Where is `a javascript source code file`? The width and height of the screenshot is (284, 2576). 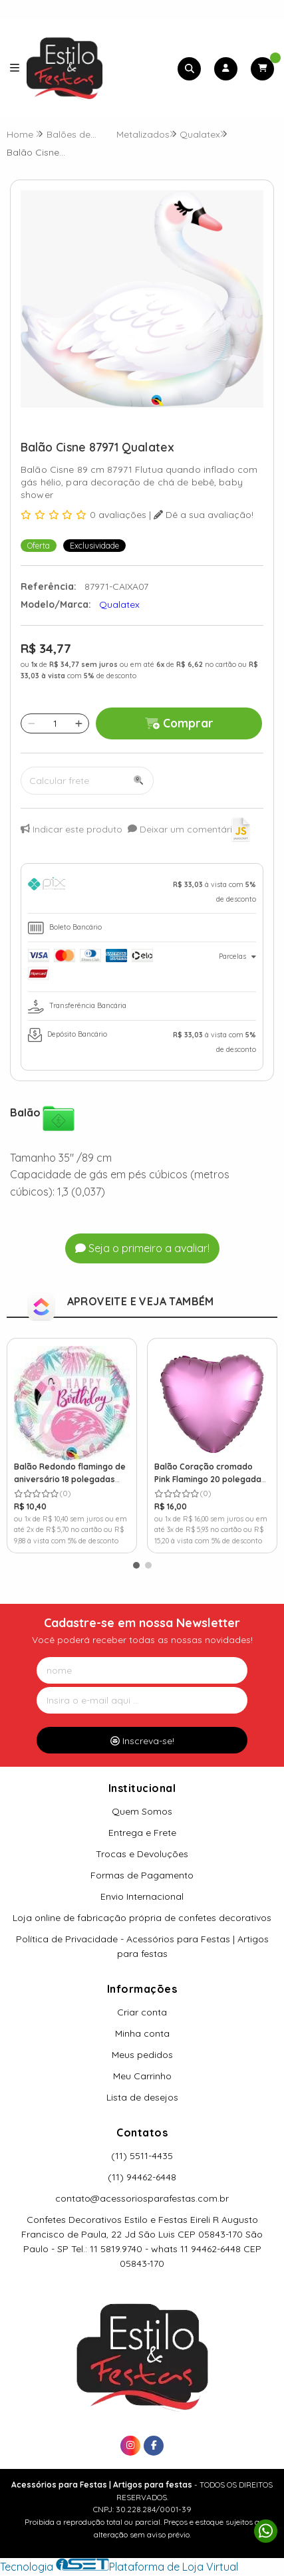 a javascript source code file is located at coordinates (241, 830).